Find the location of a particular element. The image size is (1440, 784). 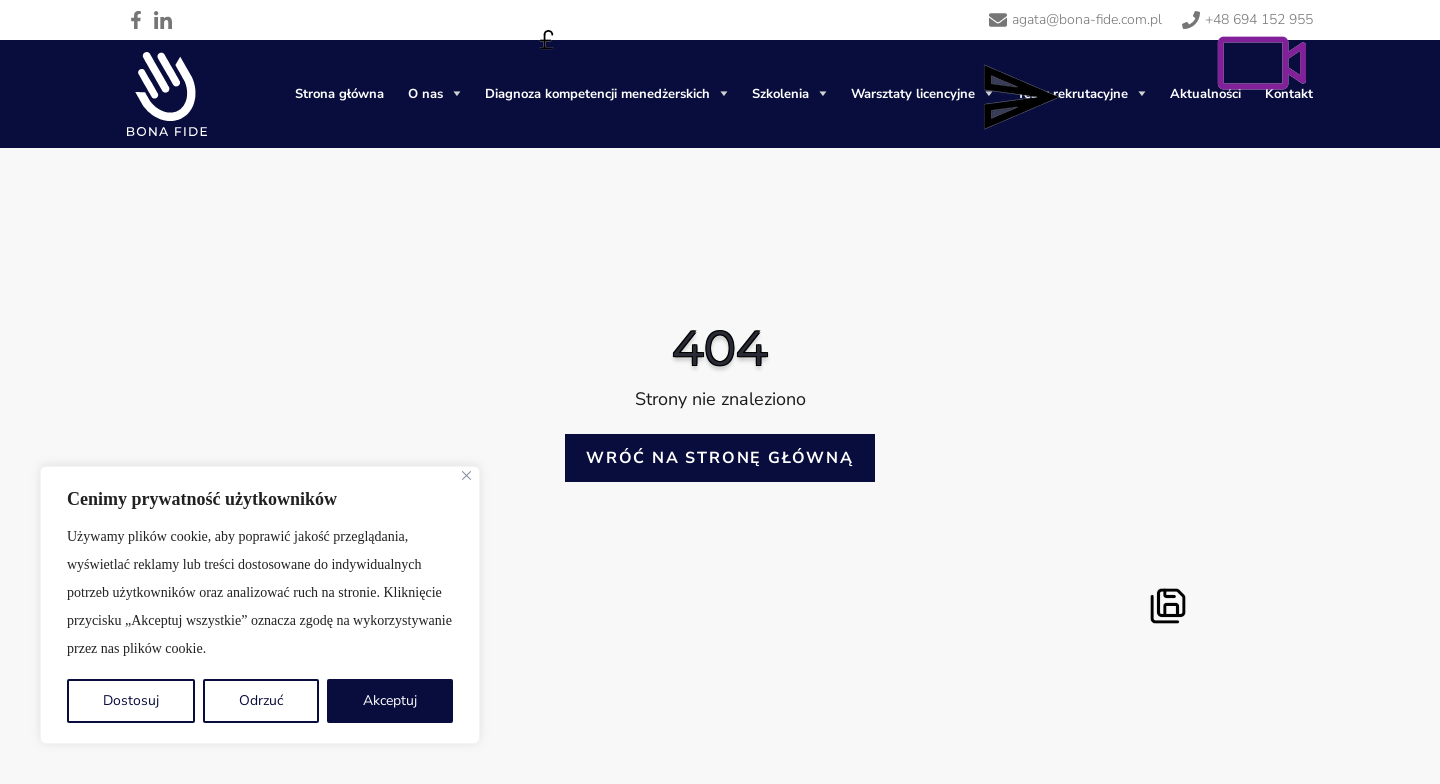

save all open files at once is located at coordinates (1168, 606).